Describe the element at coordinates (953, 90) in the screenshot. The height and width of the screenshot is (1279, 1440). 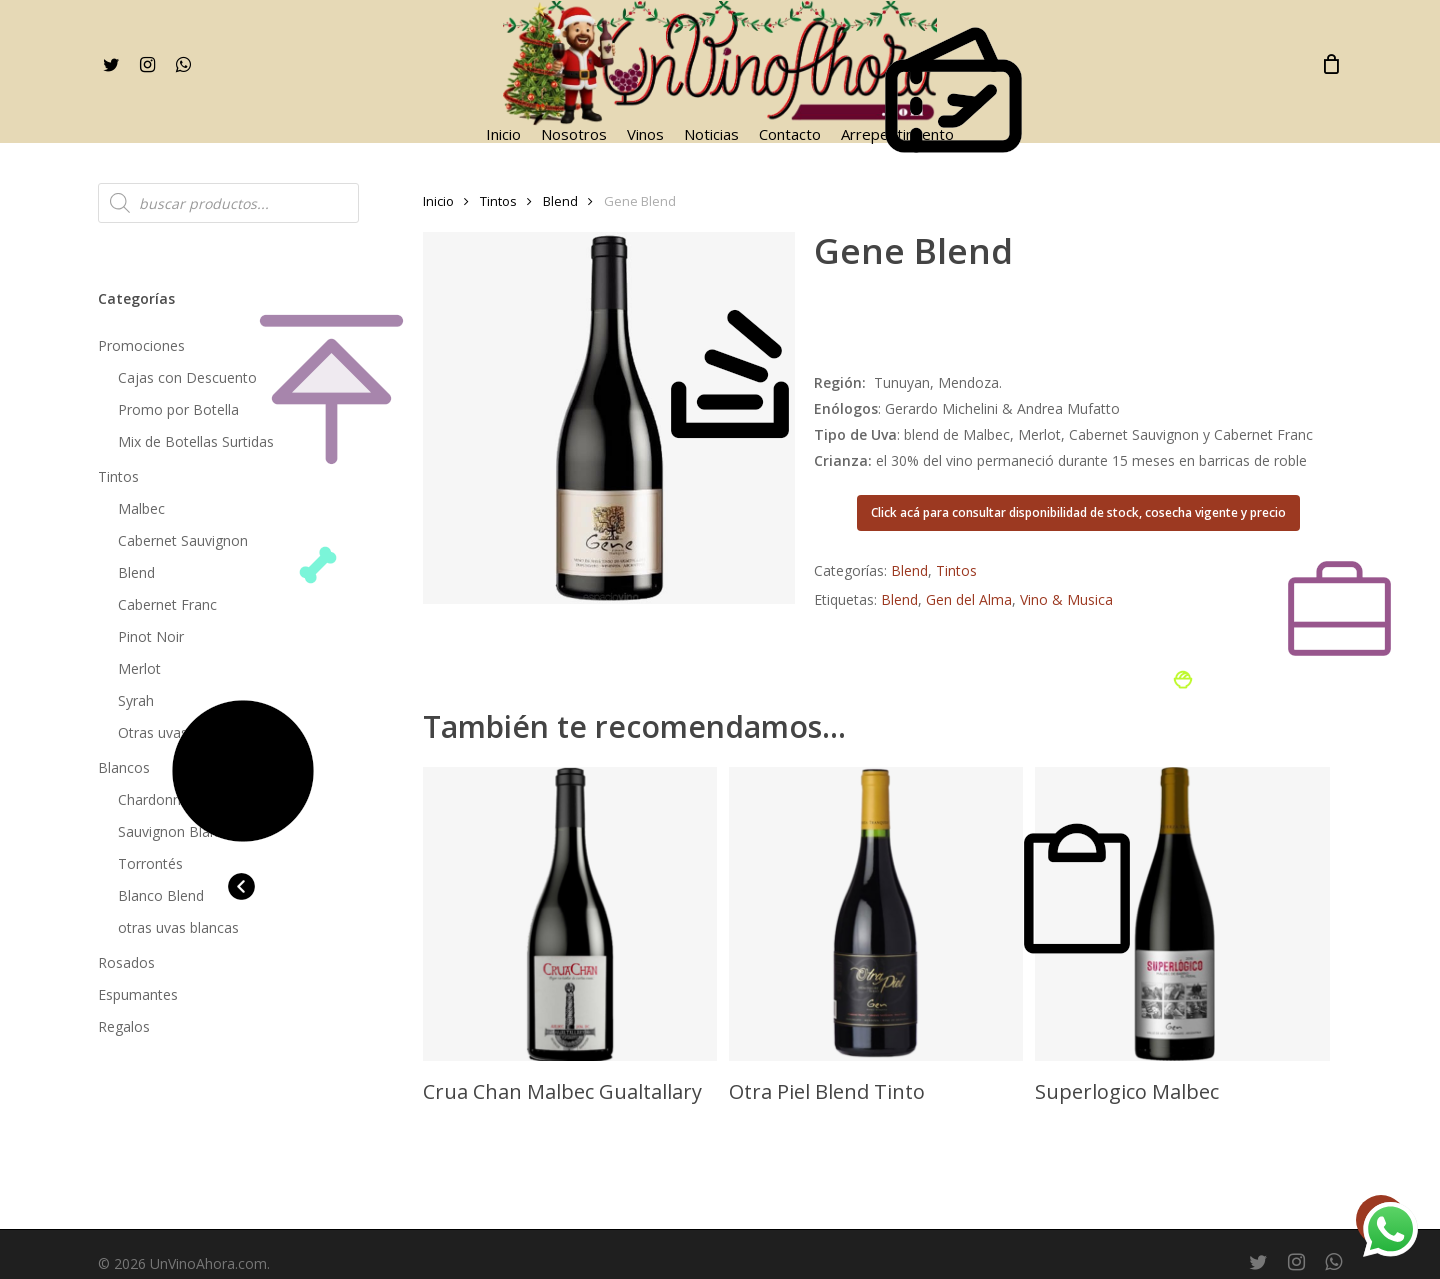
I see `view flight tickets or boarding passes` at that location.